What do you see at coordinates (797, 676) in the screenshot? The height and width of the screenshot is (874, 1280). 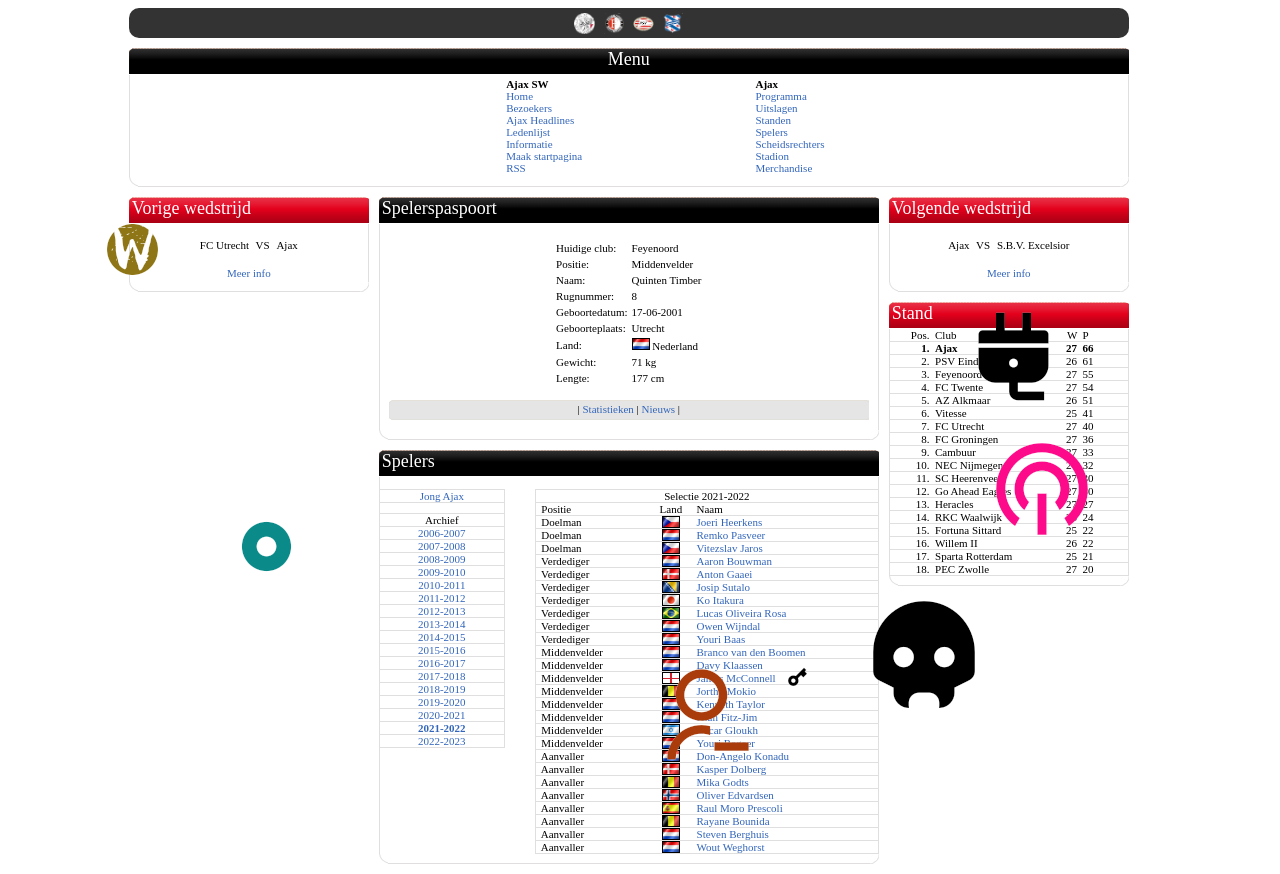 I see `access password or security settings` at bounding box center [797, 676].